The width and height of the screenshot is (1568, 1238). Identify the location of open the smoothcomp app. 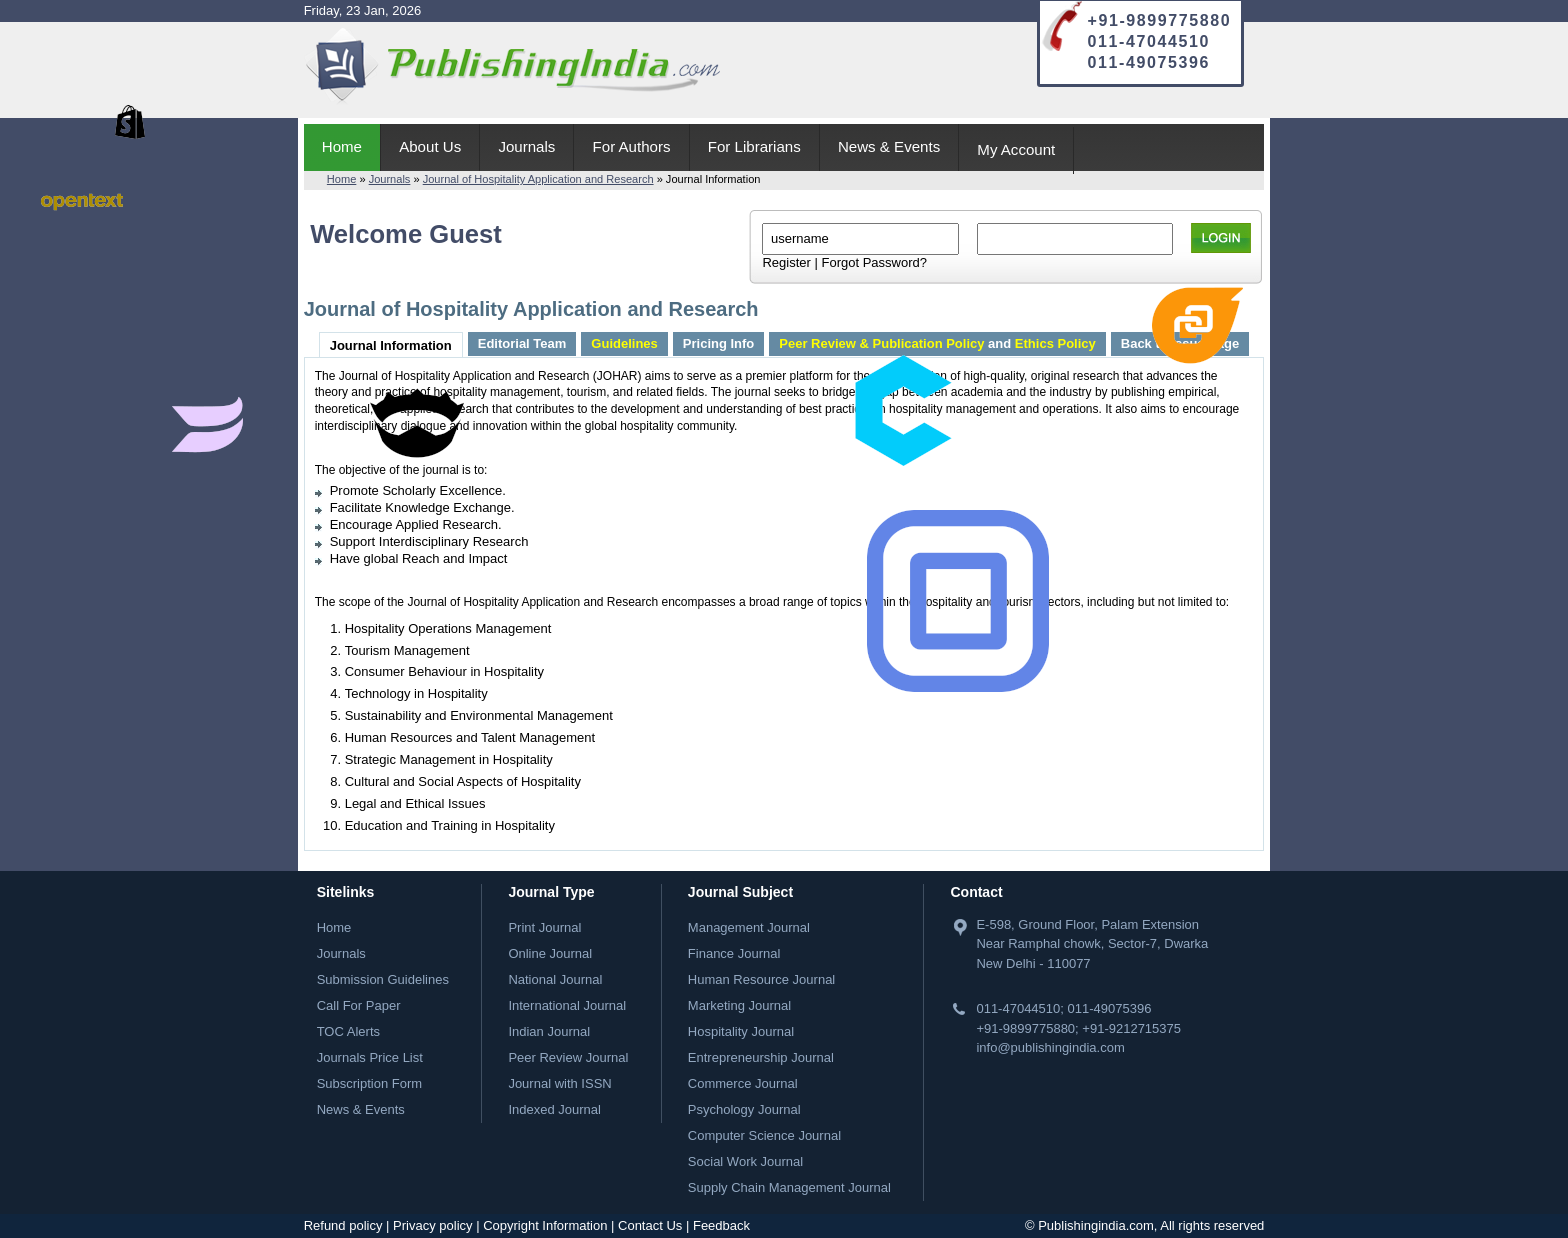
(958, 601).